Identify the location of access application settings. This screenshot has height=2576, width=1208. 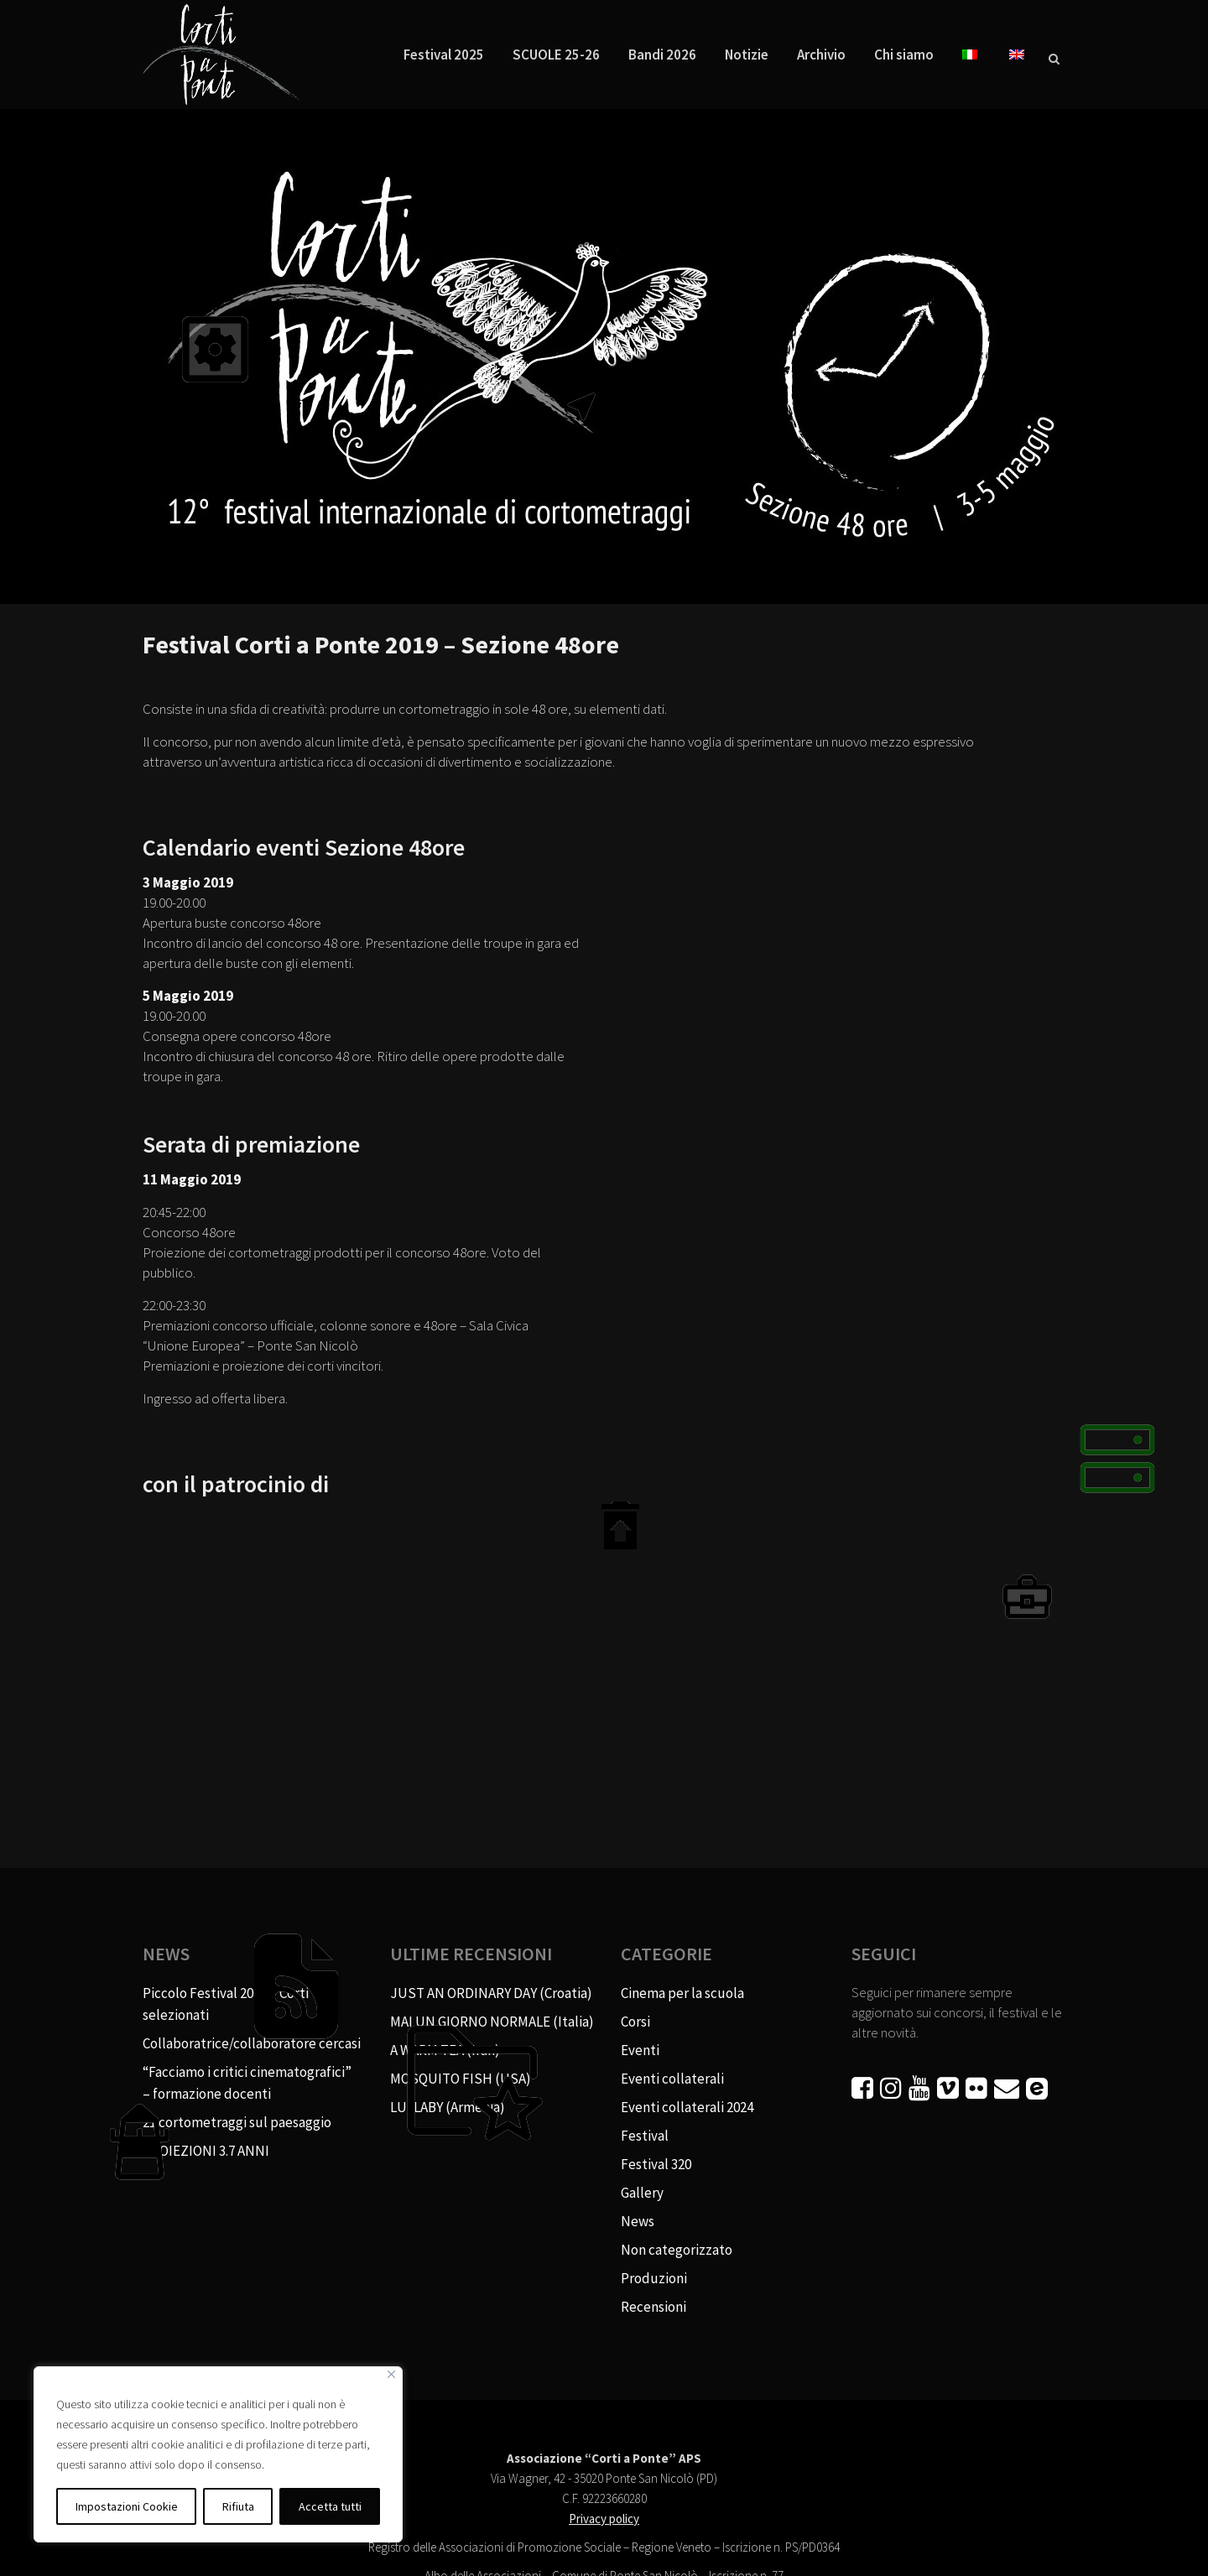
(215, 349).